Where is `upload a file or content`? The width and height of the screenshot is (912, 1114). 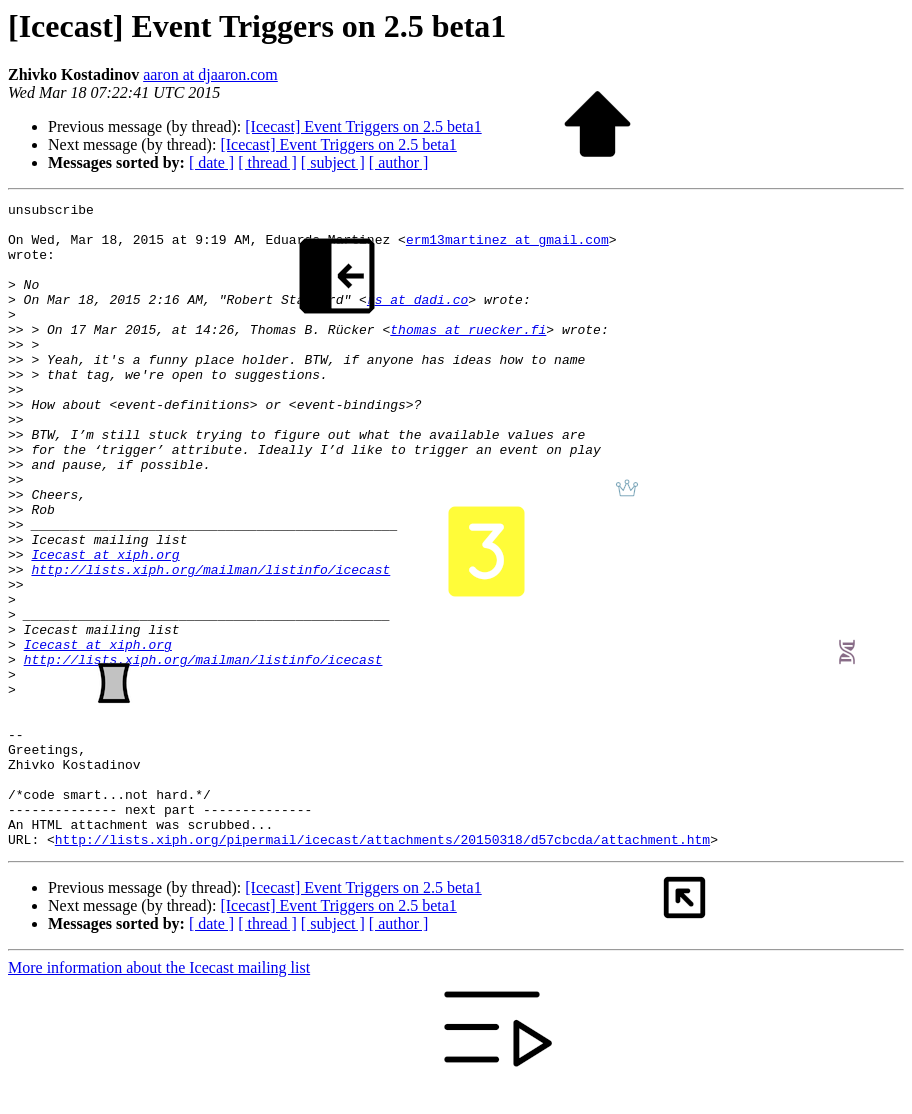 upload a file or content is located at coordinates (597, 126).